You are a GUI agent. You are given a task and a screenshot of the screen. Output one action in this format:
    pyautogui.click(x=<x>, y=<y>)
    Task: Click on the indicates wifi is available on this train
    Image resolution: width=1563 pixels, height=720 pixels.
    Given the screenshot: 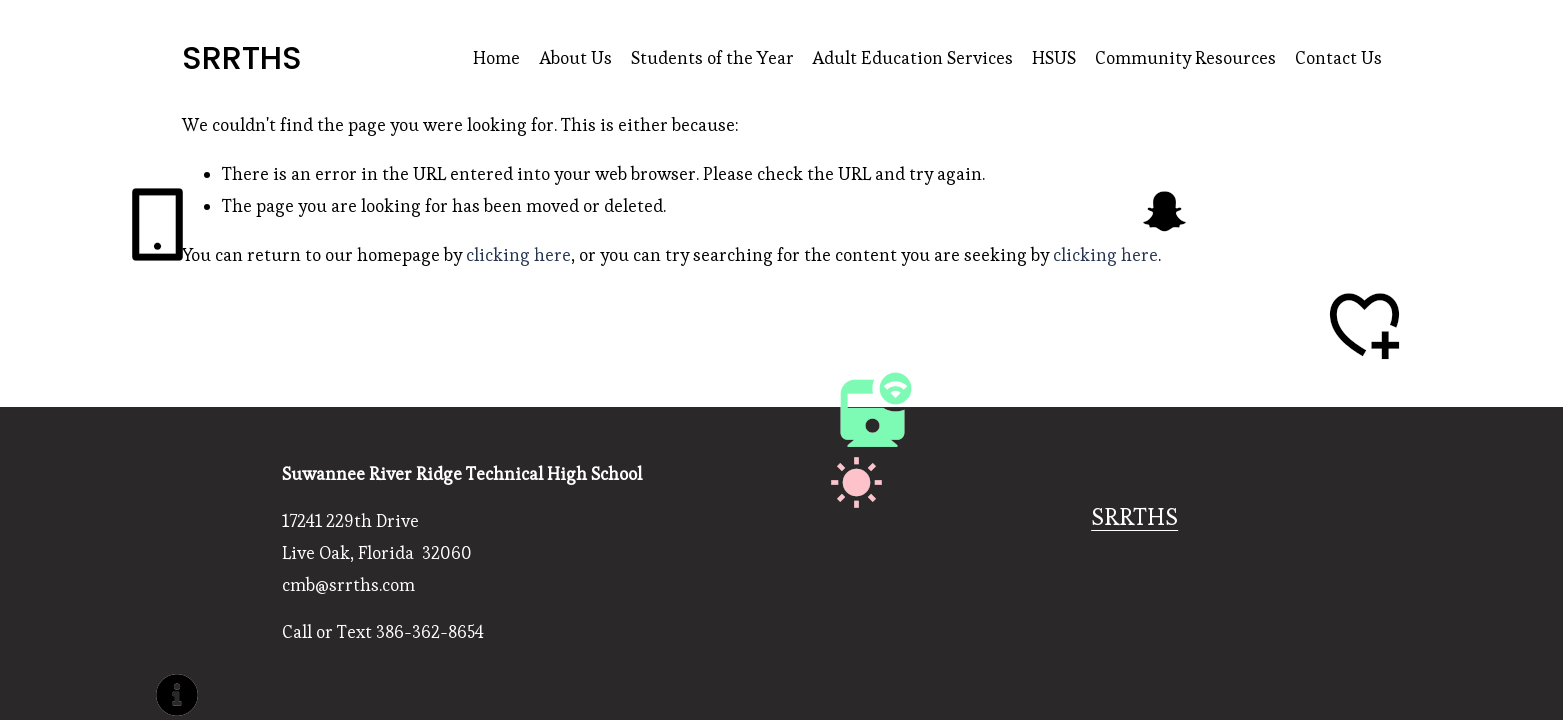 What is the action you would take?
    pyautogui.click(x=872, y=411)
    